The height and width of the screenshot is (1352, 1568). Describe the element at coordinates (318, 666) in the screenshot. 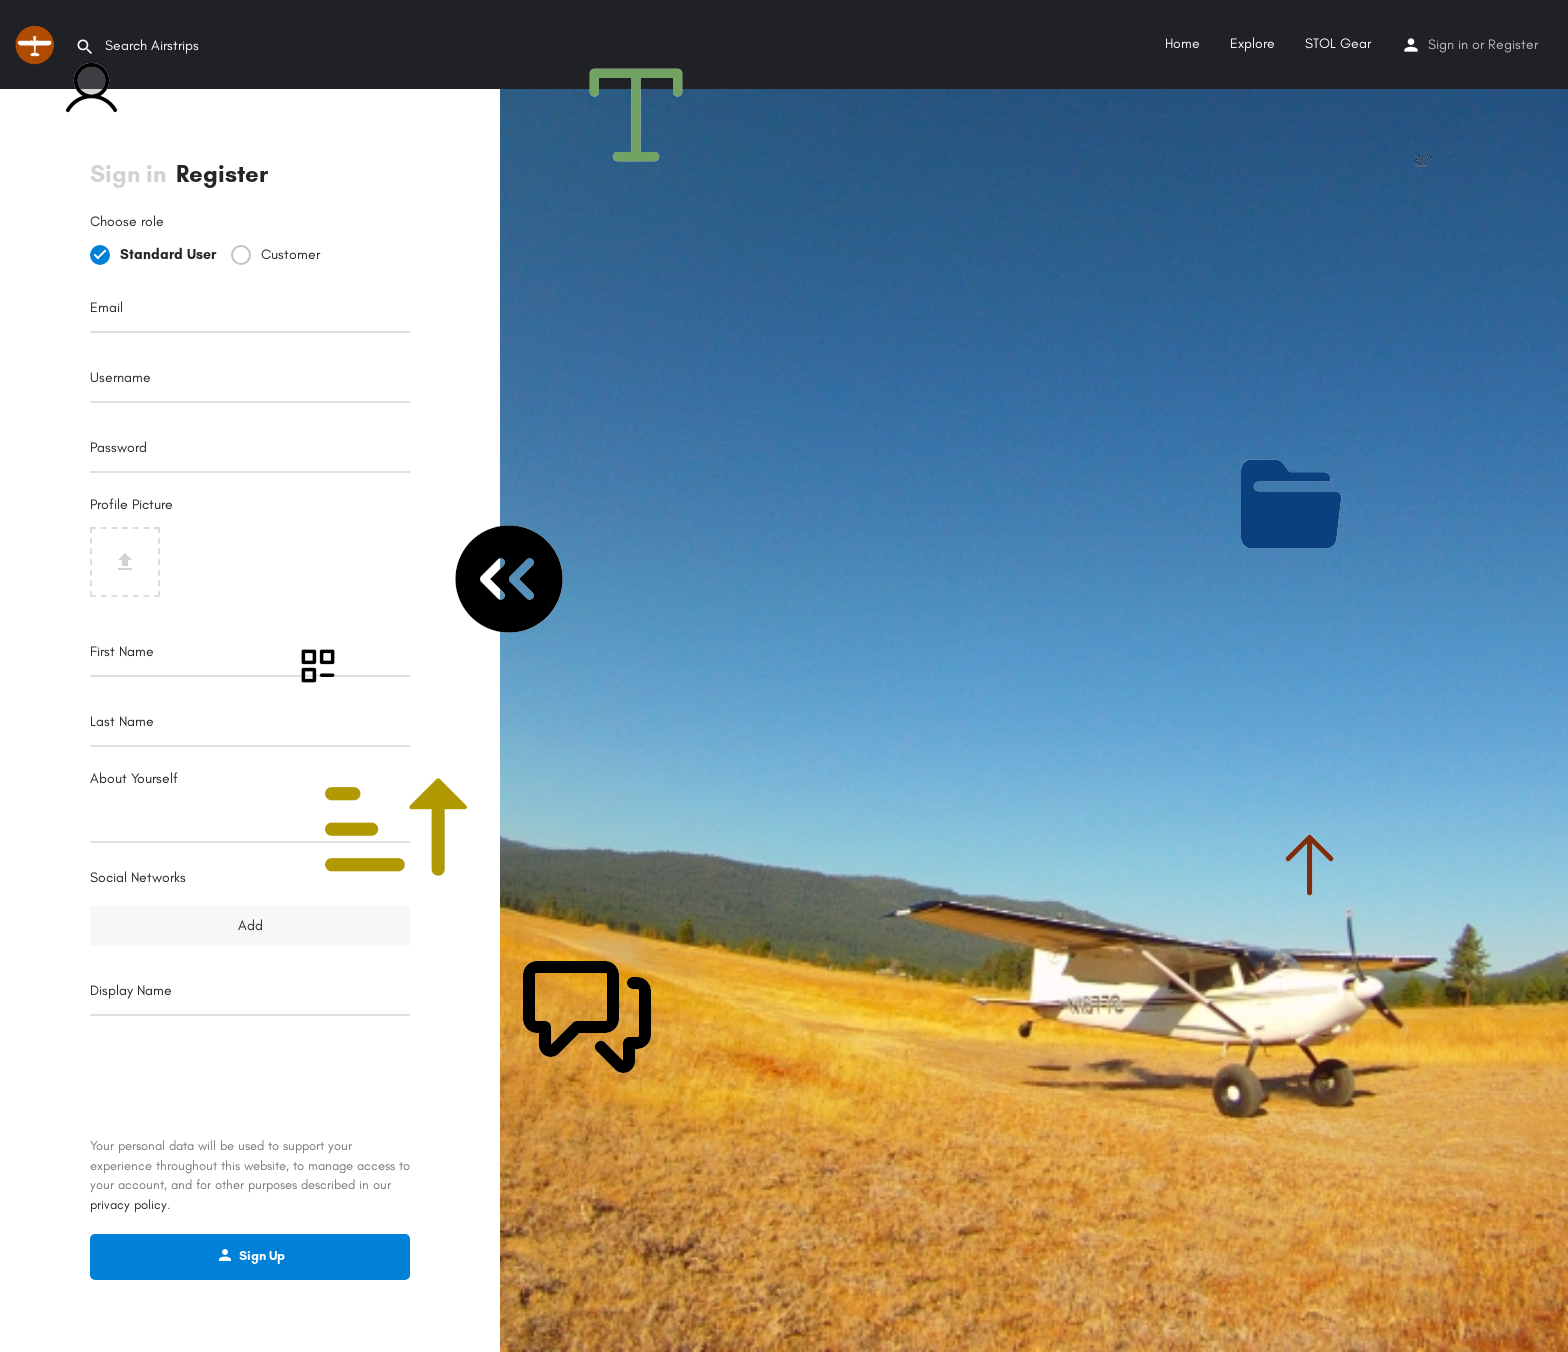

I see `remove a category from the list` at that location.